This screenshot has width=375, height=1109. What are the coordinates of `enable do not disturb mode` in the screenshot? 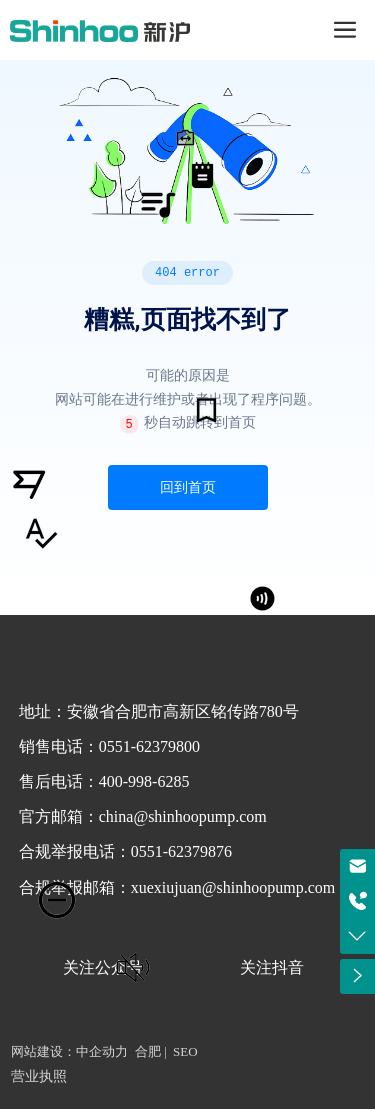 It's located at (57, 900).